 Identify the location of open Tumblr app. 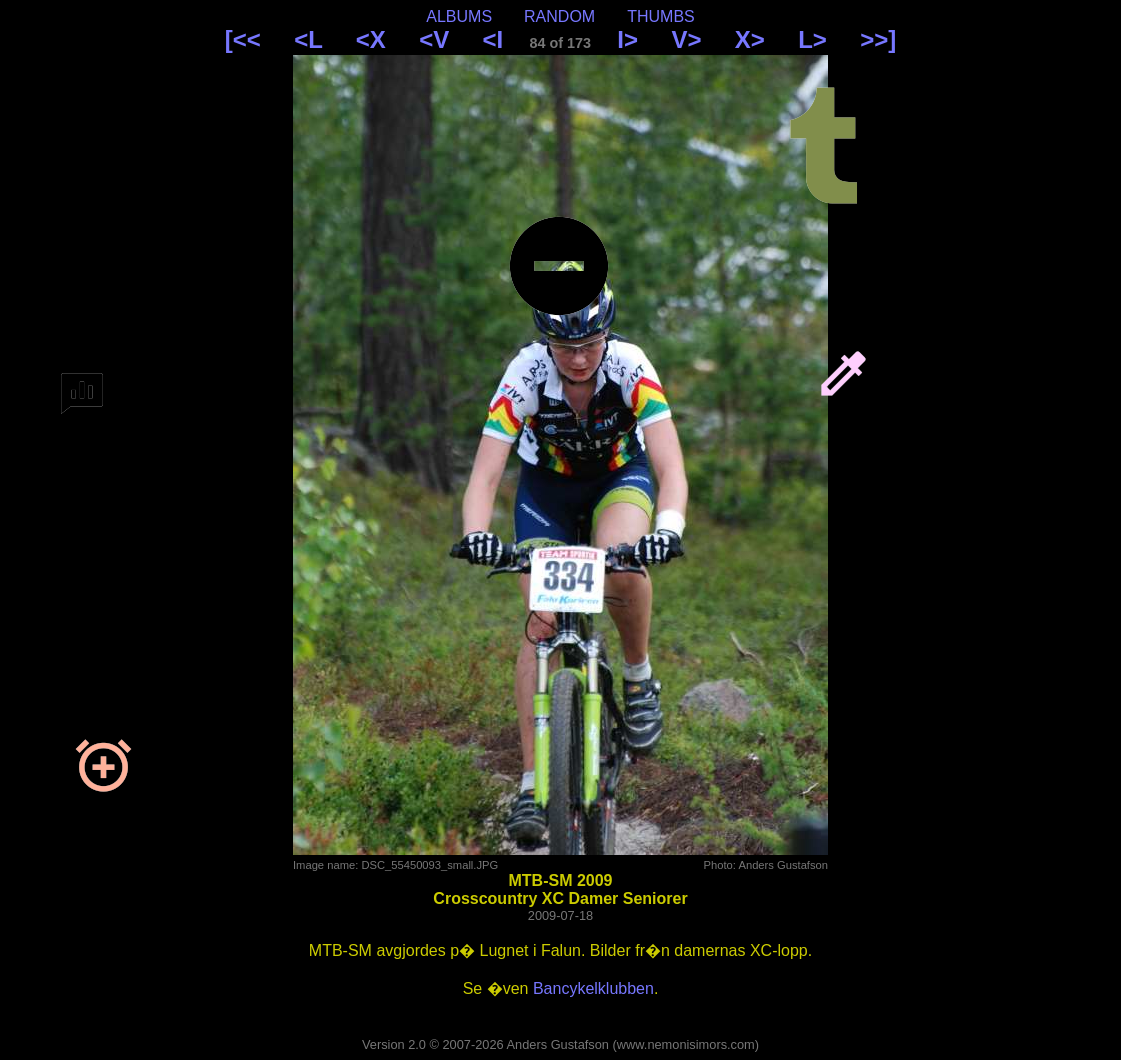
(823, 145).